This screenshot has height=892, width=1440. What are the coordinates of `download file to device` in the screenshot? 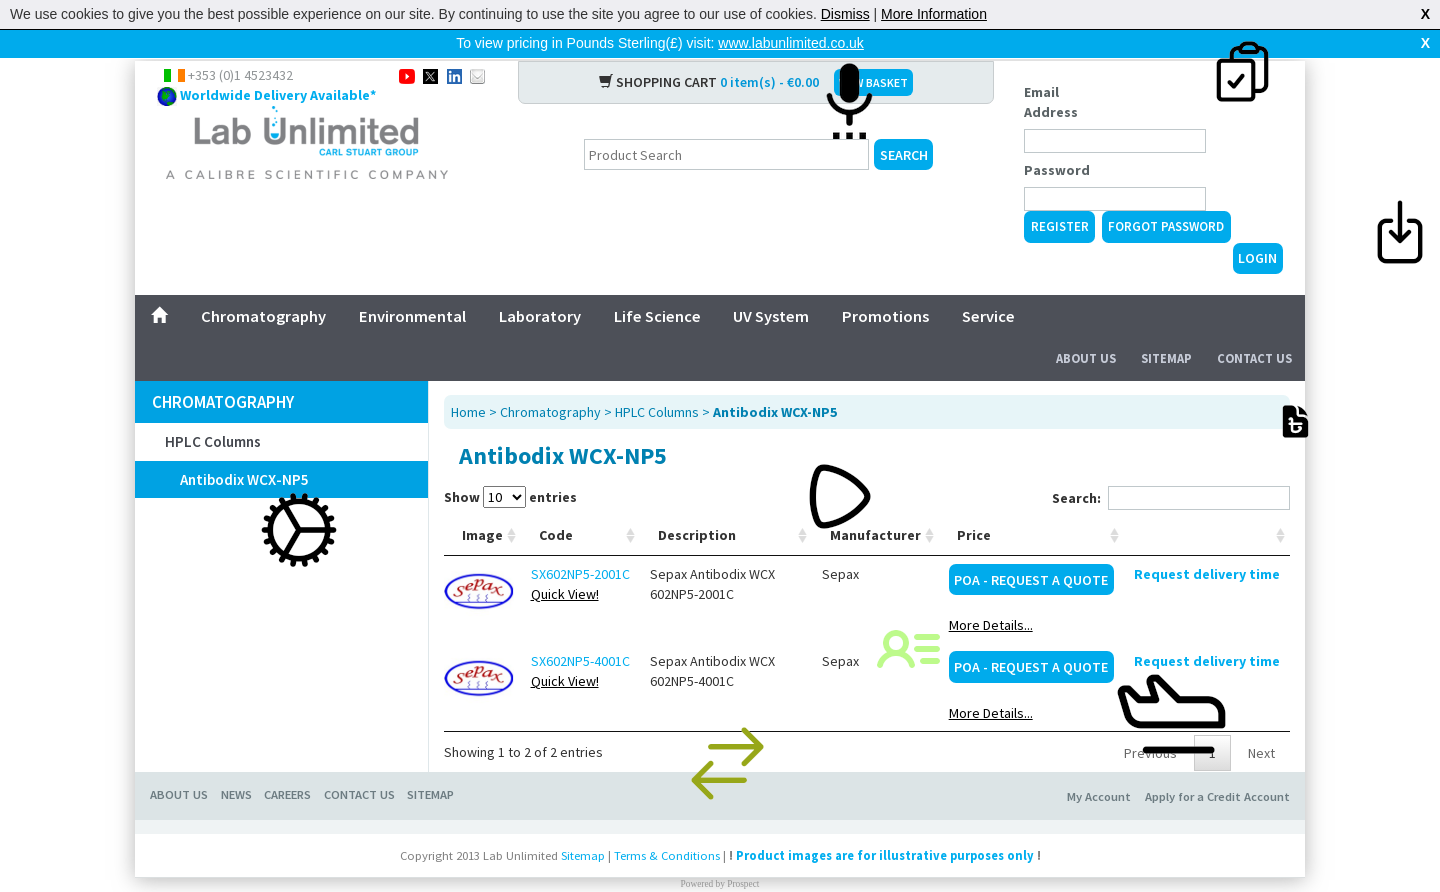 It's located at (1400, 232).